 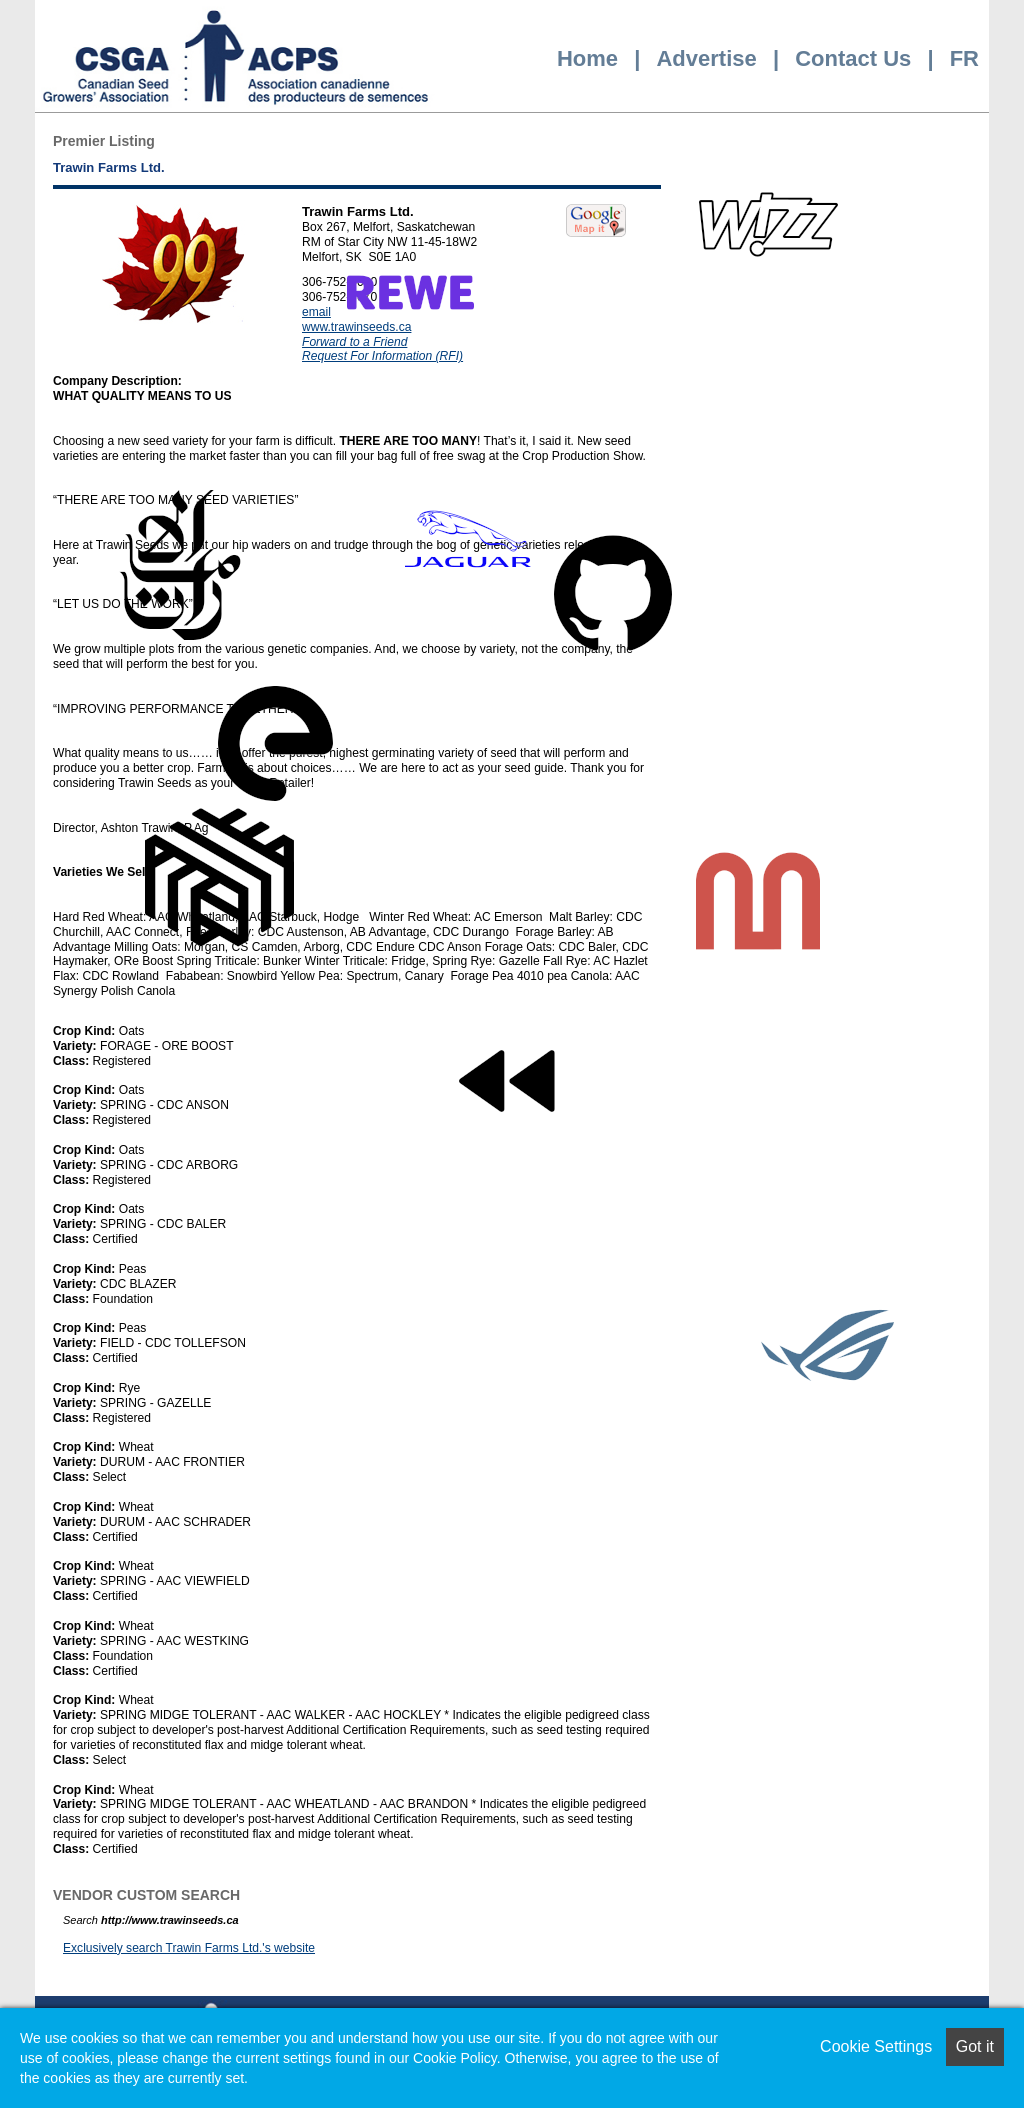 I want to click on jaguar brand logo, so click(x=468, y=539).